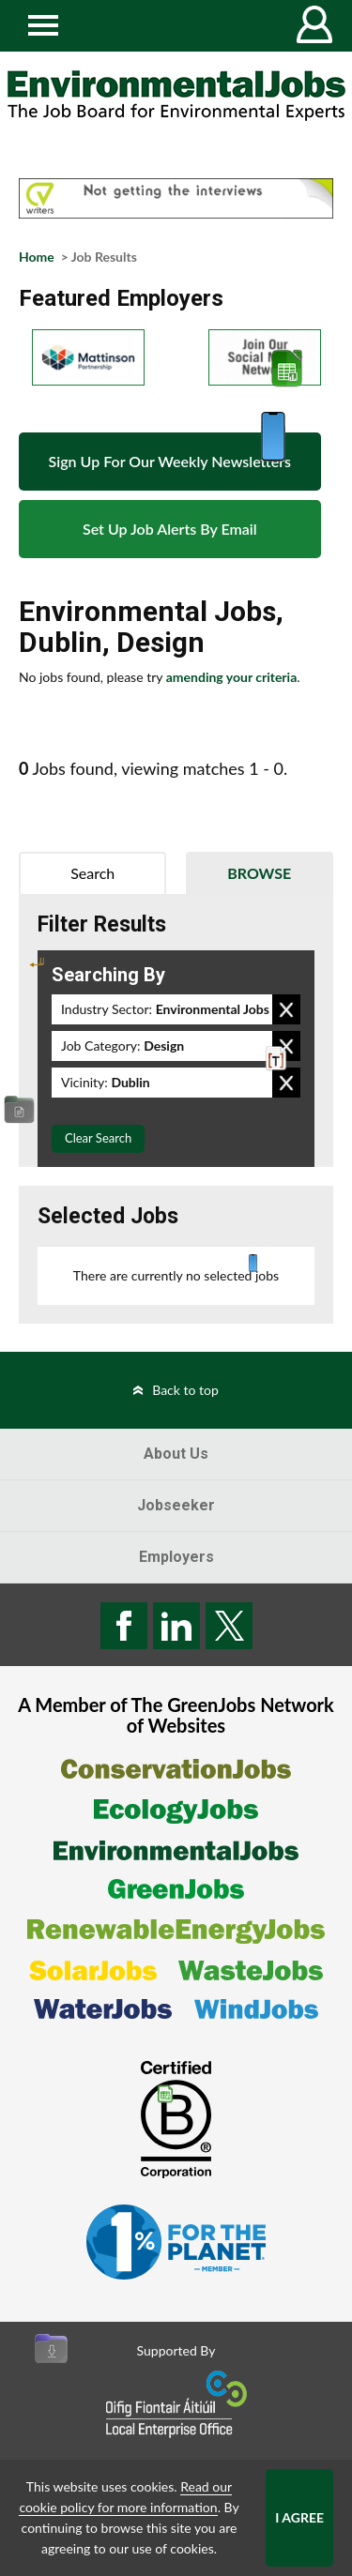  What do you see at coordinates (273, 437) in the screenshot?
I see `indicates a connected iPhone device` at bounding box center [273, 437].